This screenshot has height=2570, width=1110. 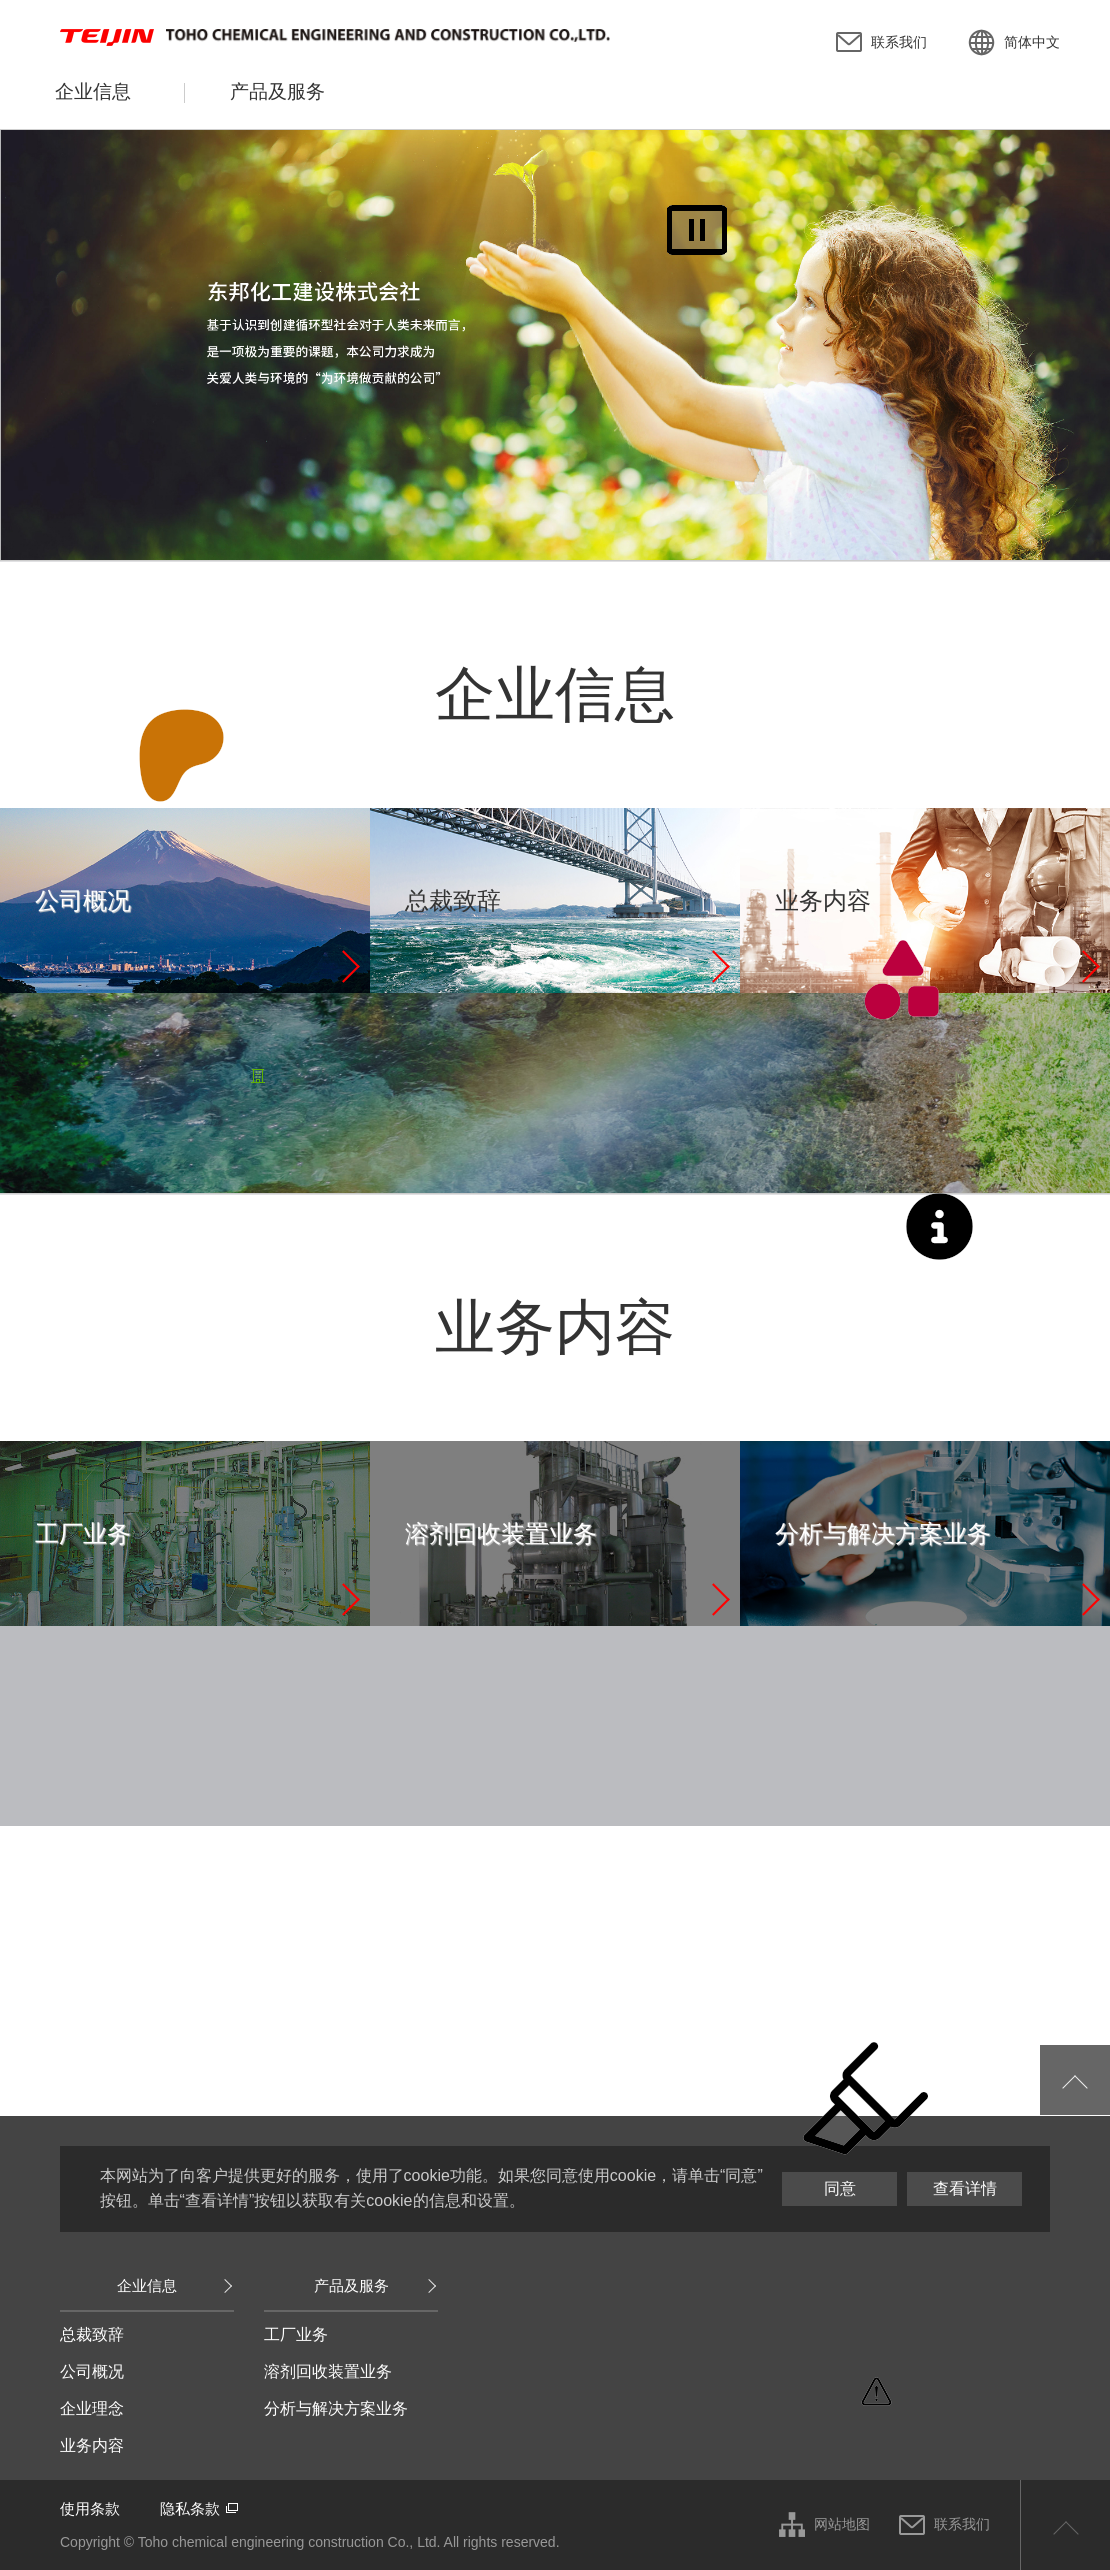 What do you see at coordinates (861, 2104) in the screenshot?
I see `highlight or mark selected text` at bounding box center [861, 2104].